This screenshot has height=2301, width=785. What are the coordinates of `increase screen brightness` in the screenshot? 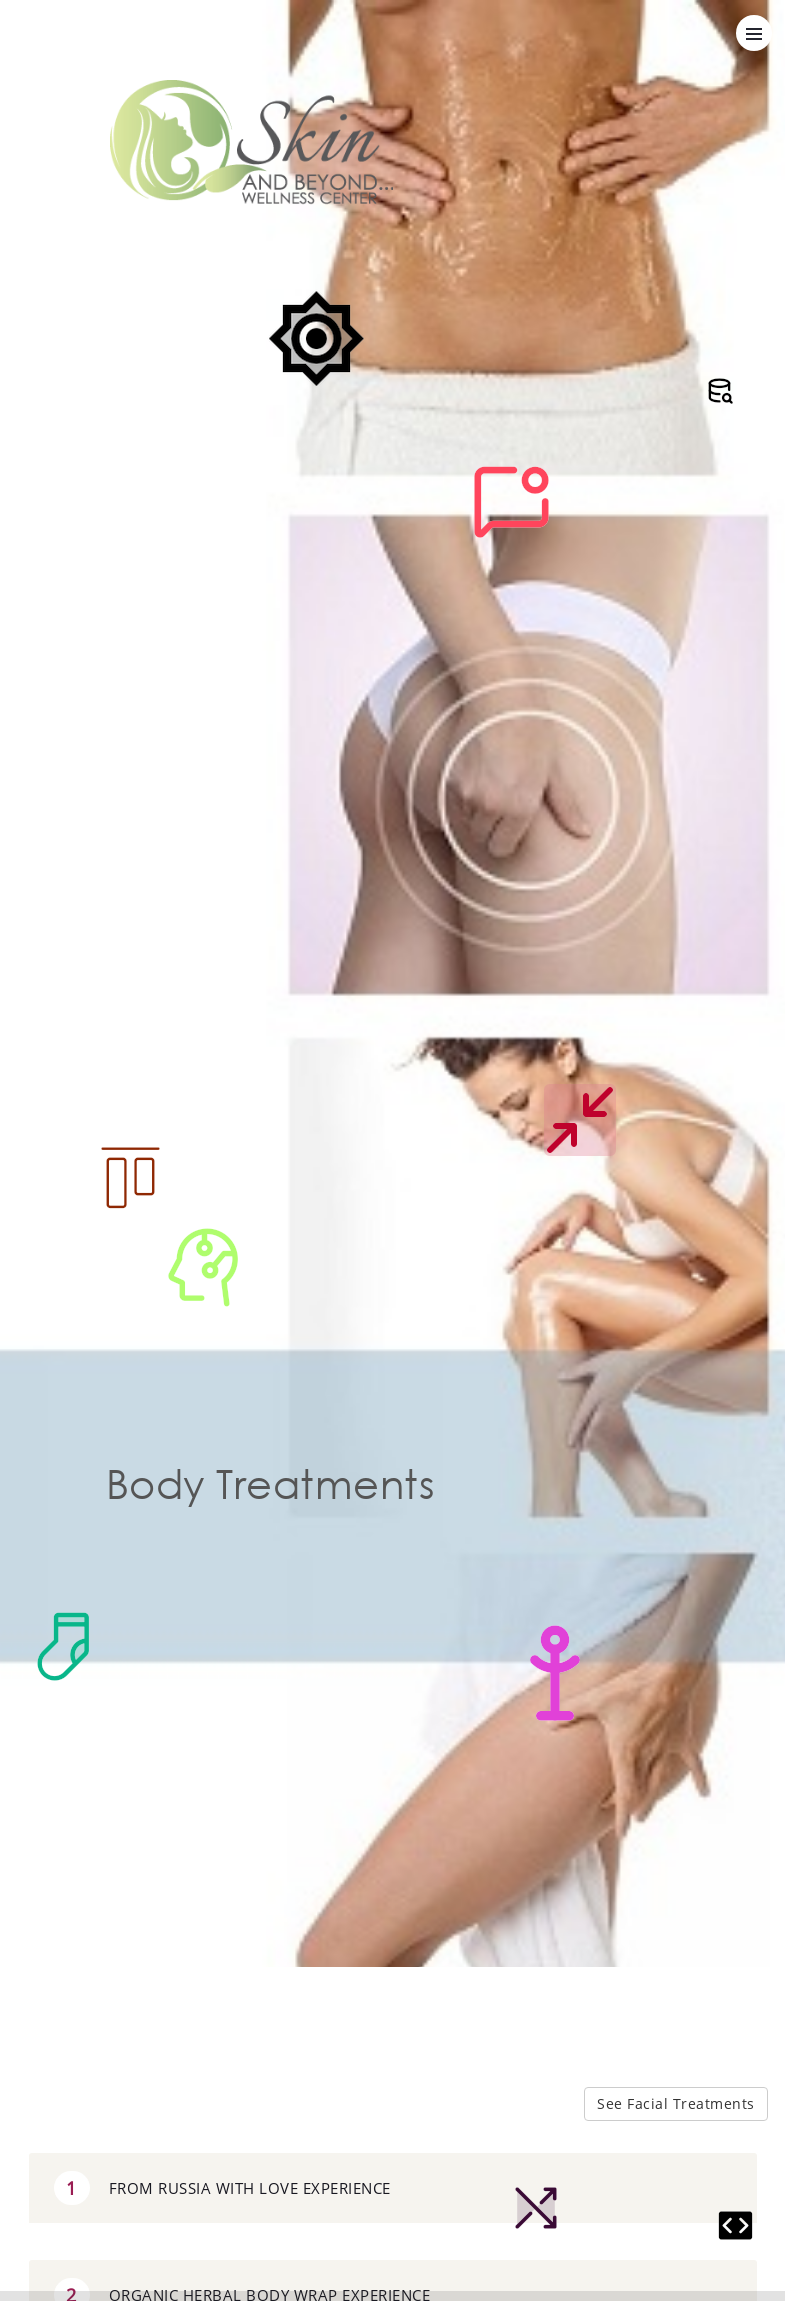 It's located at (316, 338).